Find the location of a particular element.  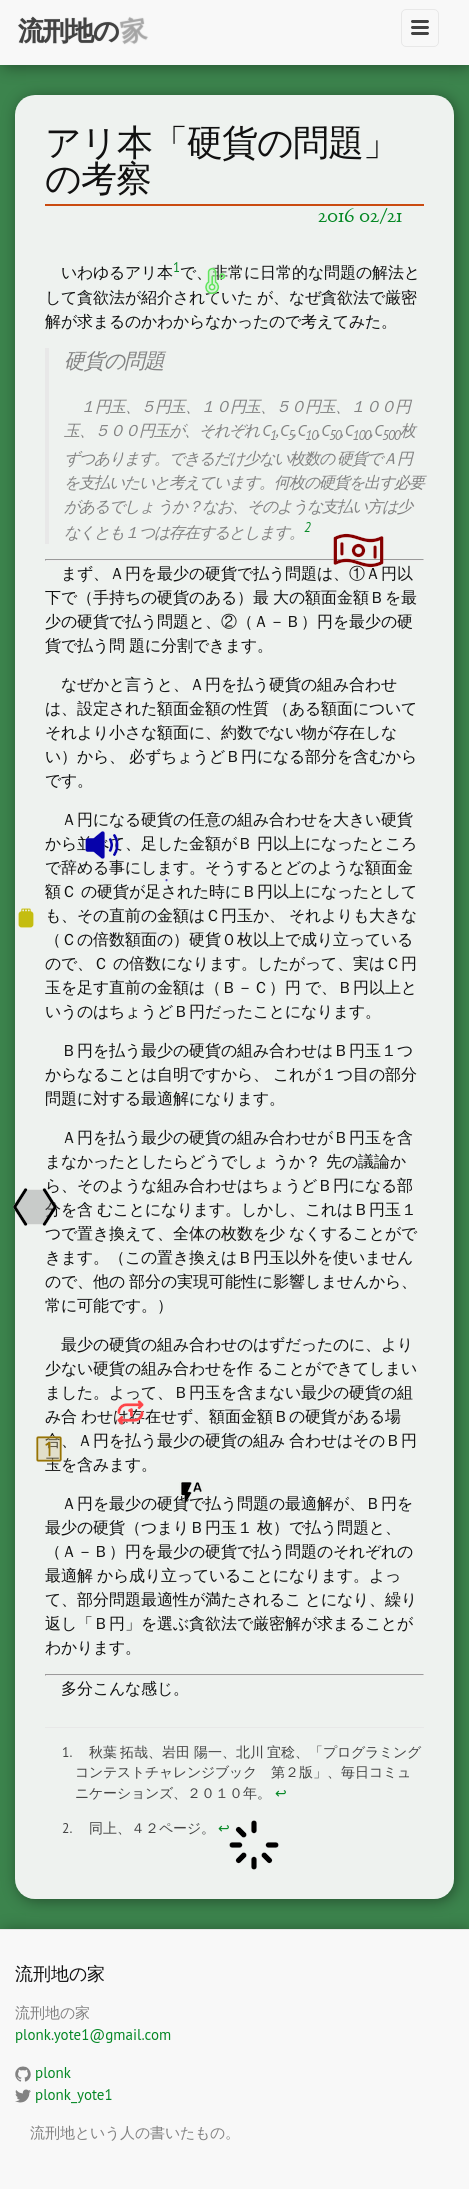

repeat current track once is located at coordinates (130, 1412).